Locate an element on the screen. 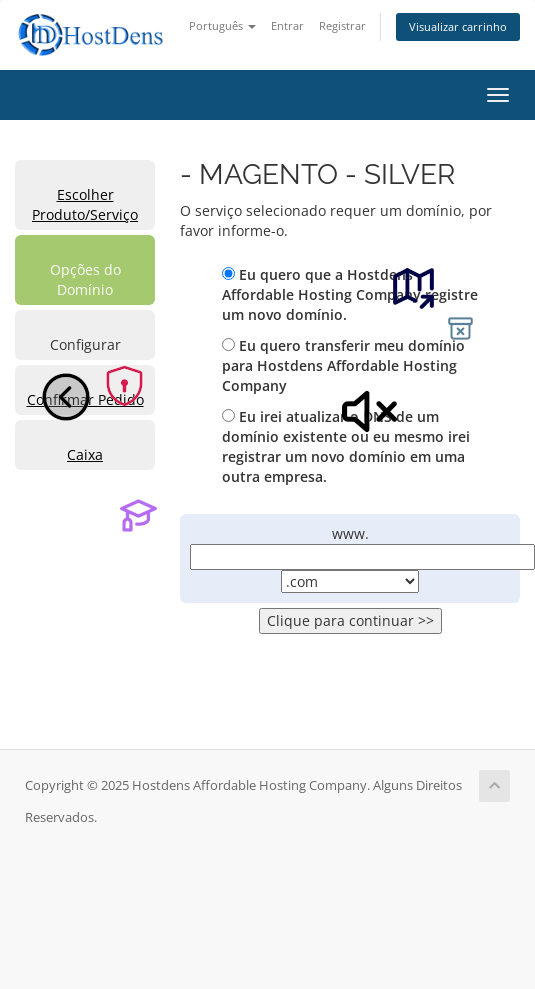  access learning or education resources is located at coordinates (138, 515).